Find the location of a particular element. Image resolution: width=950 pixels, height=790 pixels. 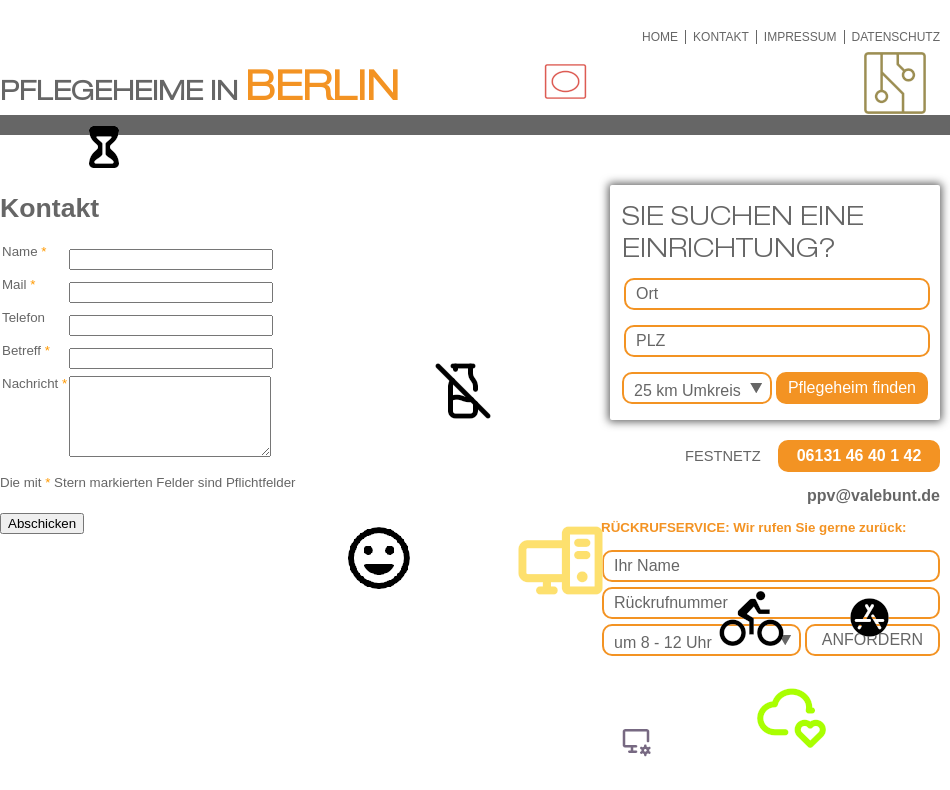

access desktop computer settings is located at coordinates (560, 560).